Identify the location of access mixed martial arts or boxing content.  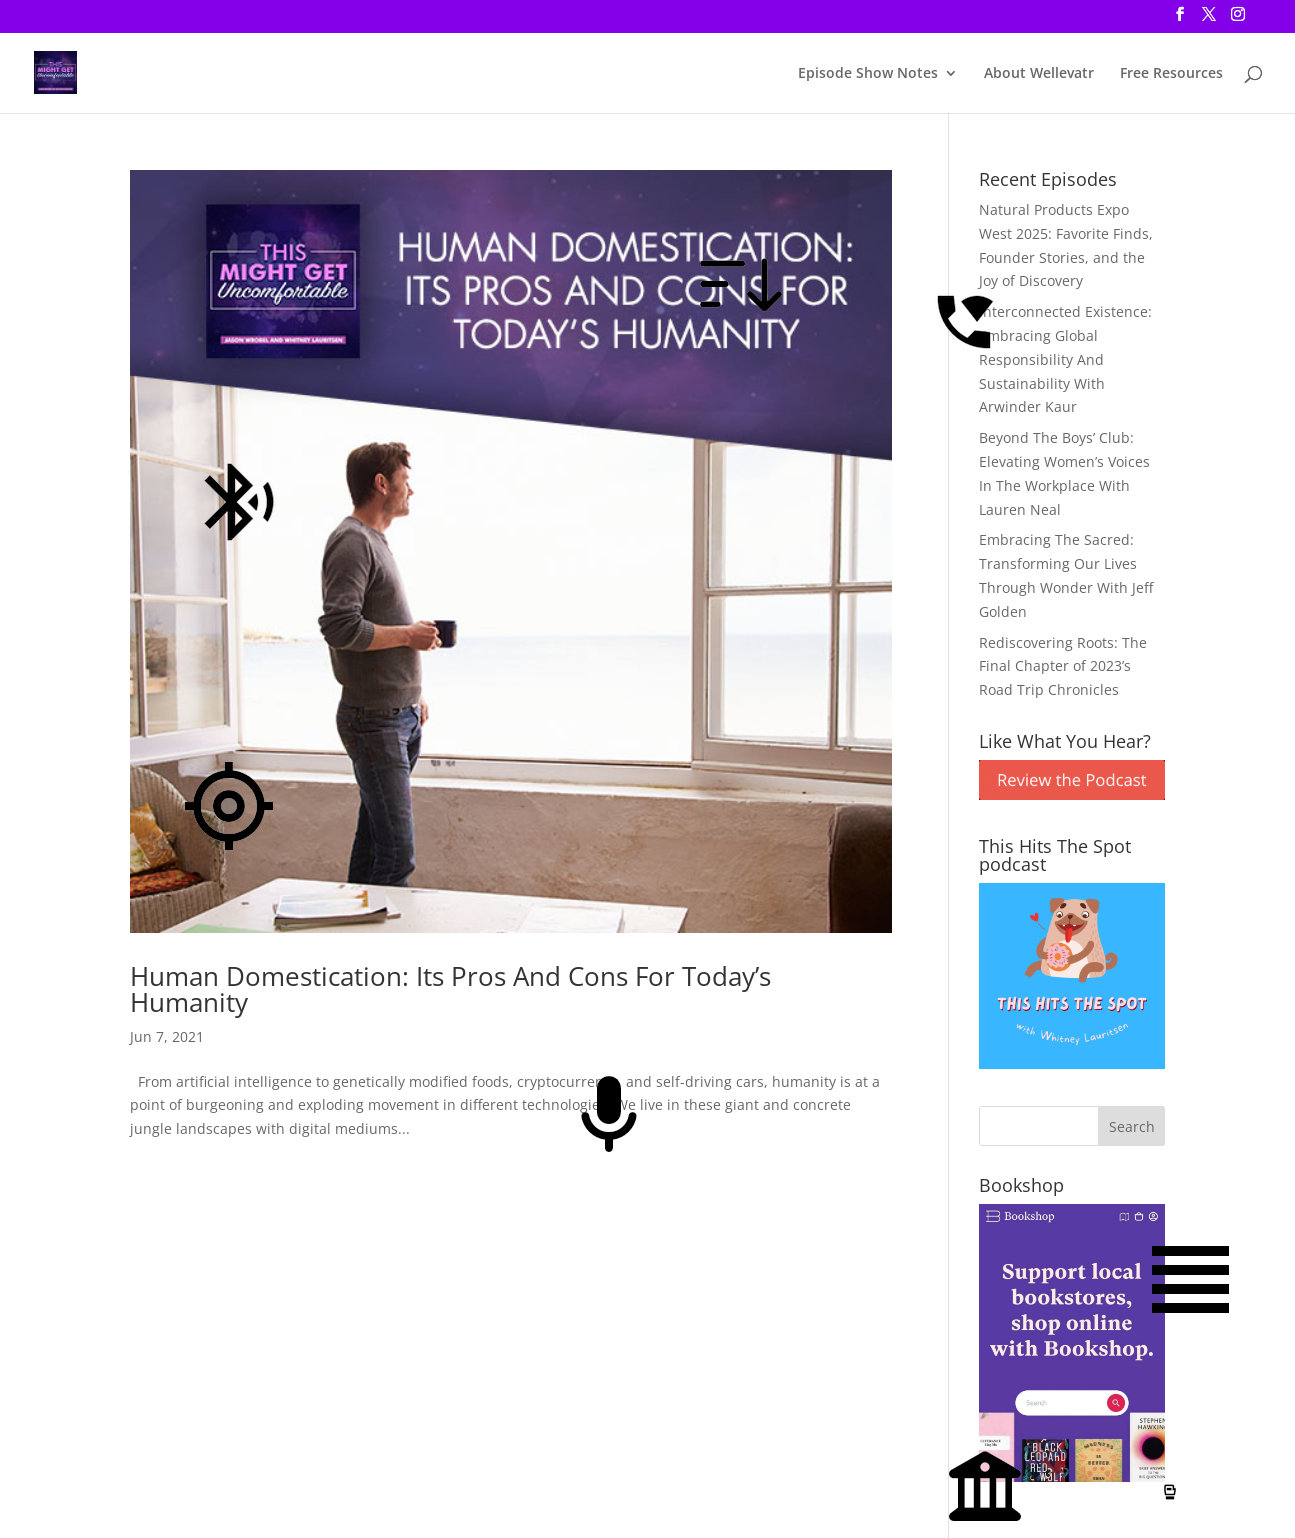
(1170, 1492).